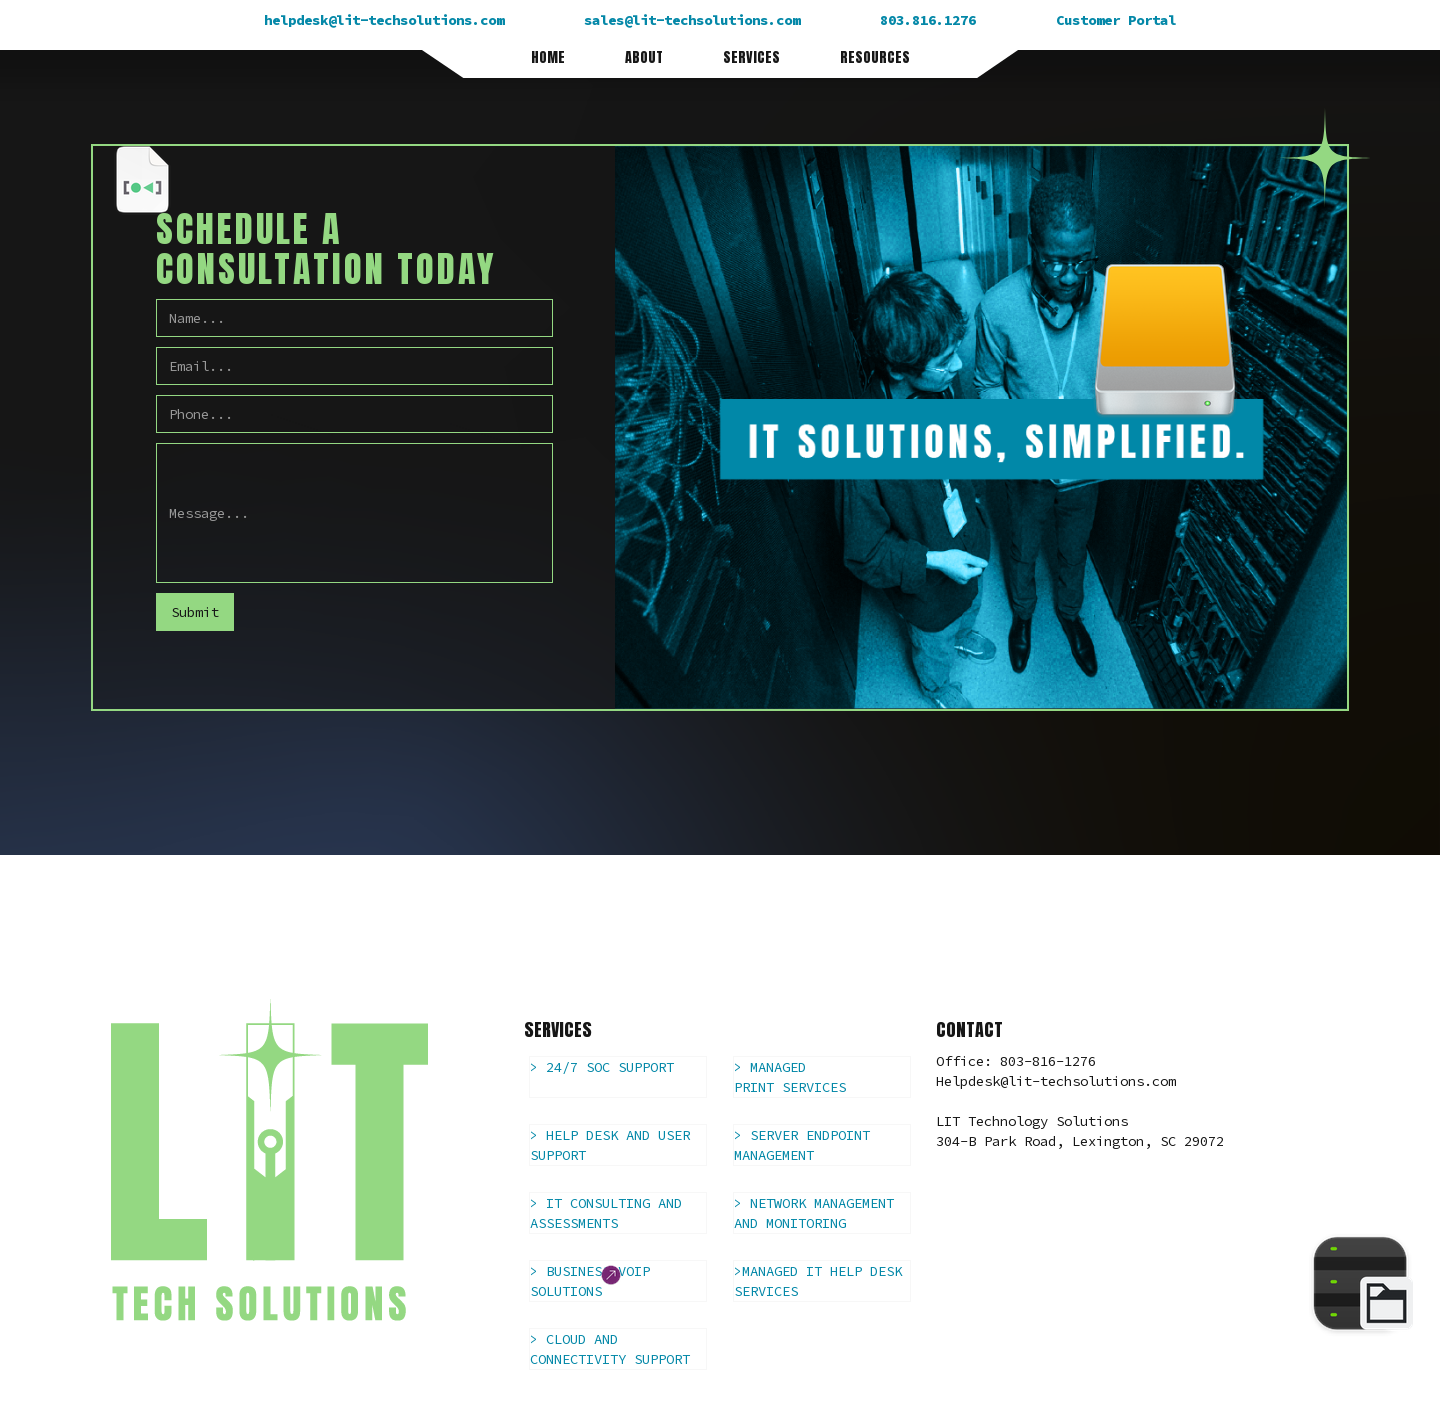  What do you see at coordinates (611, 1275) in the screenshot?
I see `indicates a symbolic link or shortcut to another file` at bounding box center [611, 1275].